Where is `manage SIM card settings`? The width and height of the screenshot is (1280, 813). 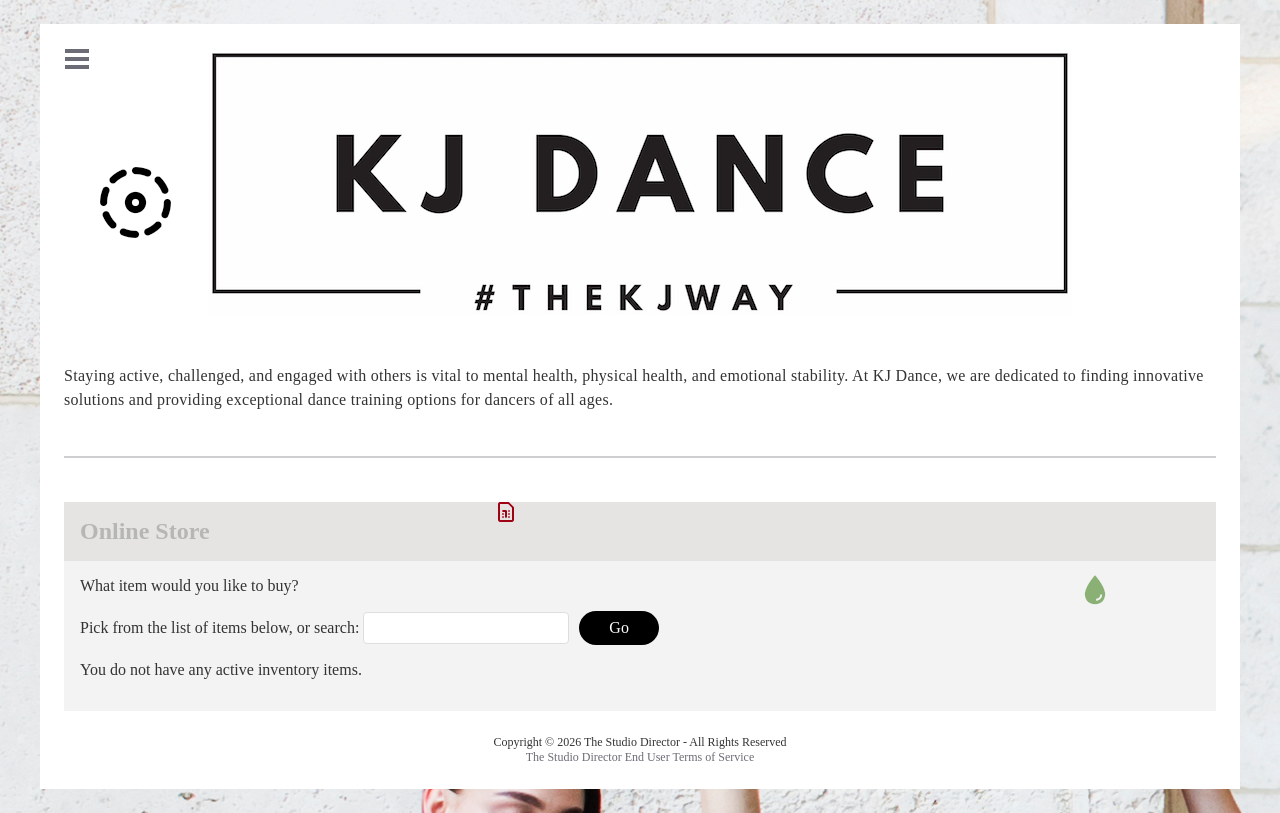 manage SIM card settings is located at coordinates (506, 512).